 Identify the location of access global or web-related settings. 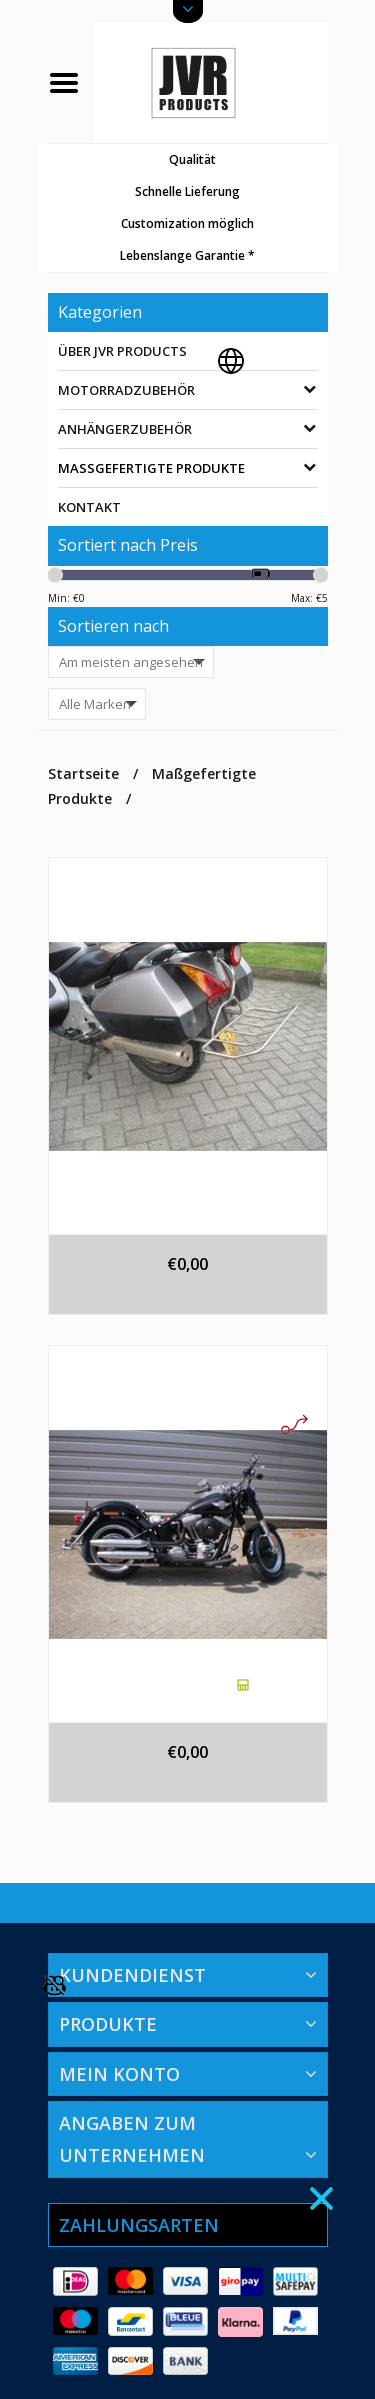
(230, 362).